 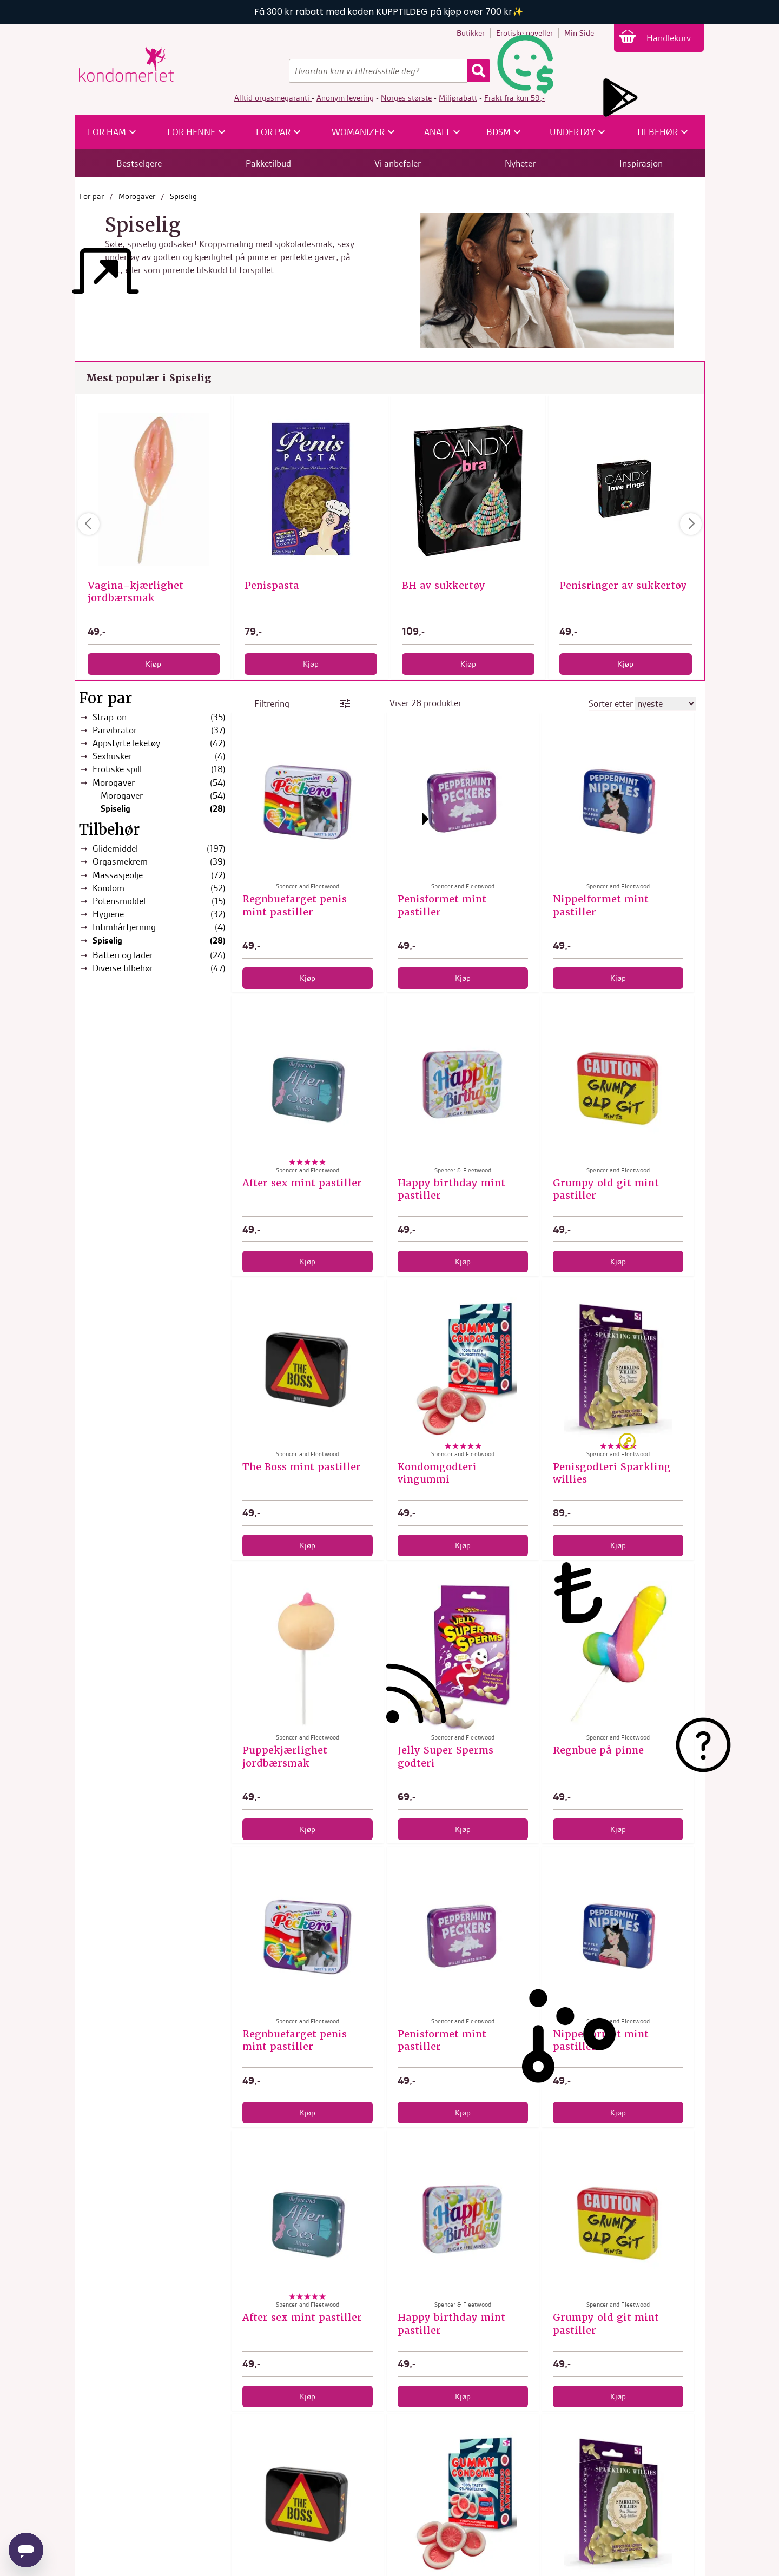 What do you see at coordinates (425, 819) in the screenshot?
I see `play media or start playback` at bounding box center [425, 819].